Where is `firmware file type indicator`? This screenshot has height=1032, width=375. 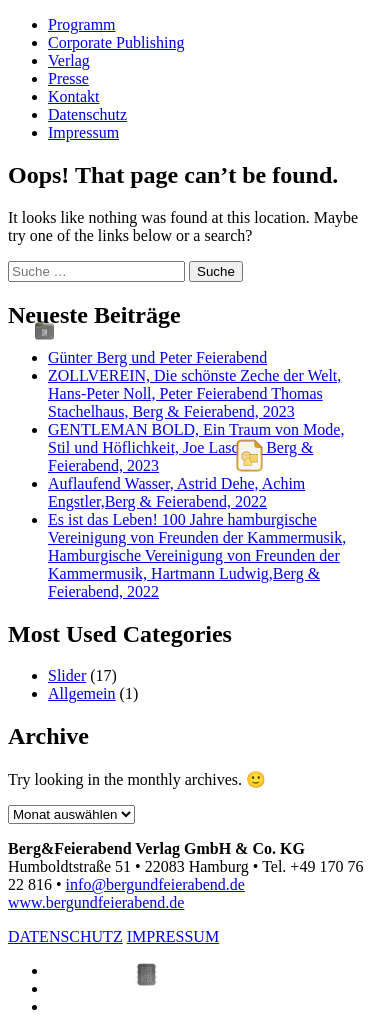 firmware file type indicator is located at coordinates (146, 974).